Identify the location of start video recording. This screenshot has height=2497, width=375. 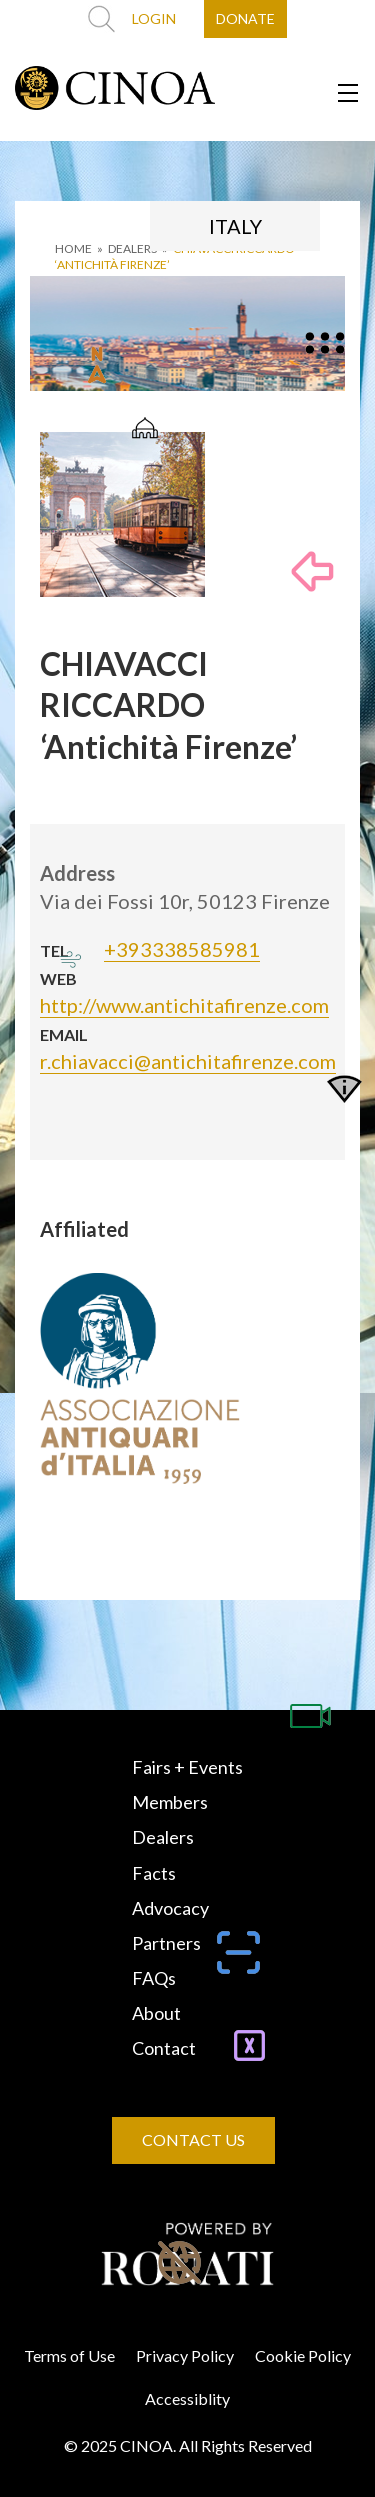
(309, 1716).